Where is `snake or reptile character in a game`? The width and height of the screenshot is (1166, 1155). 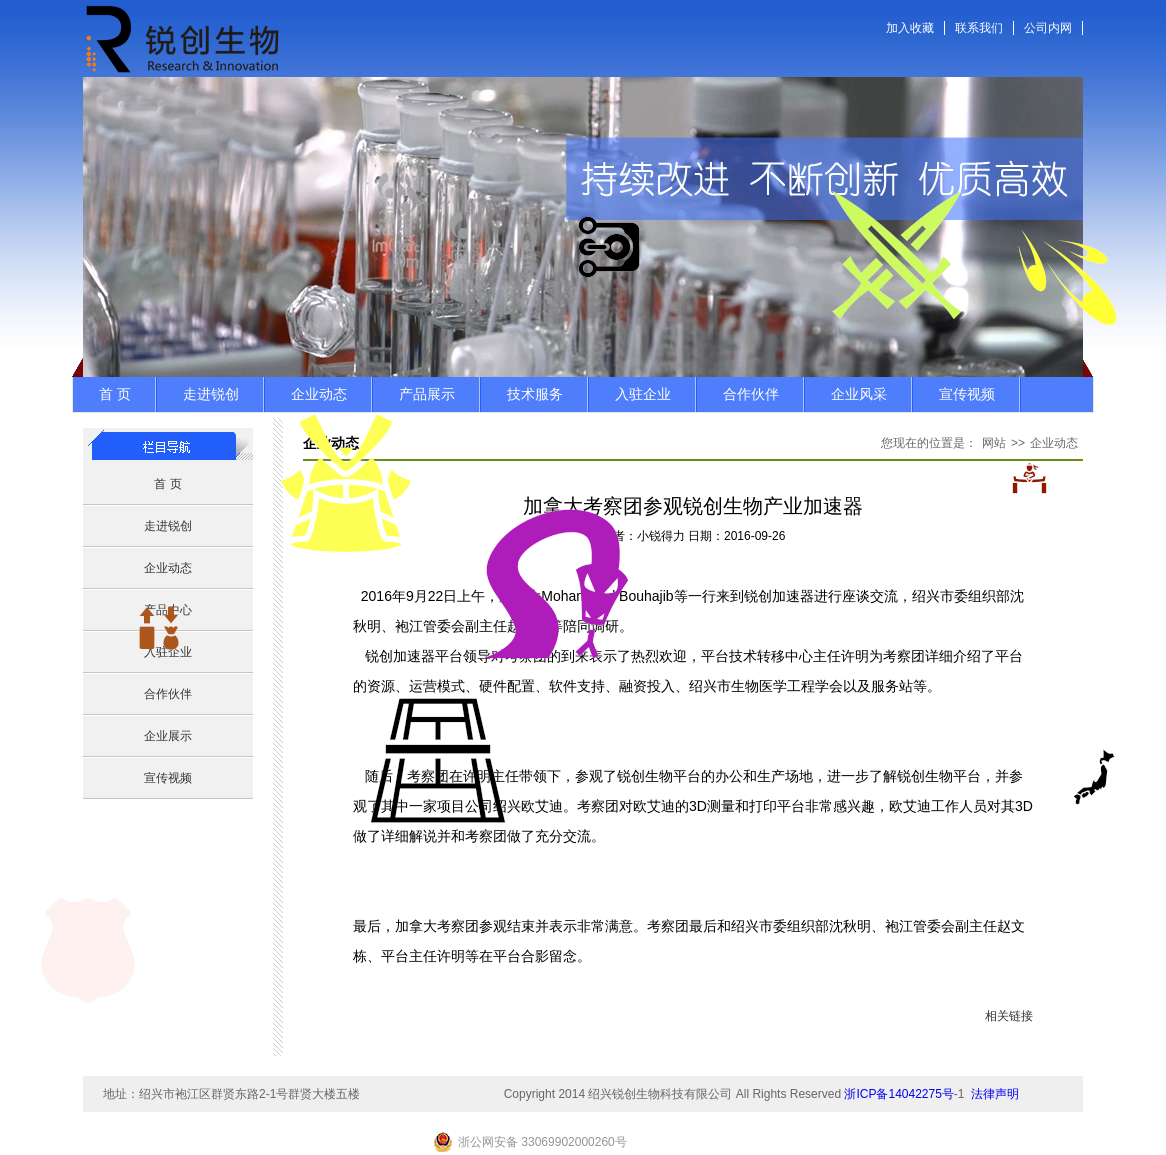
snake or reptile character in a game is located at coordinates (556, 584).